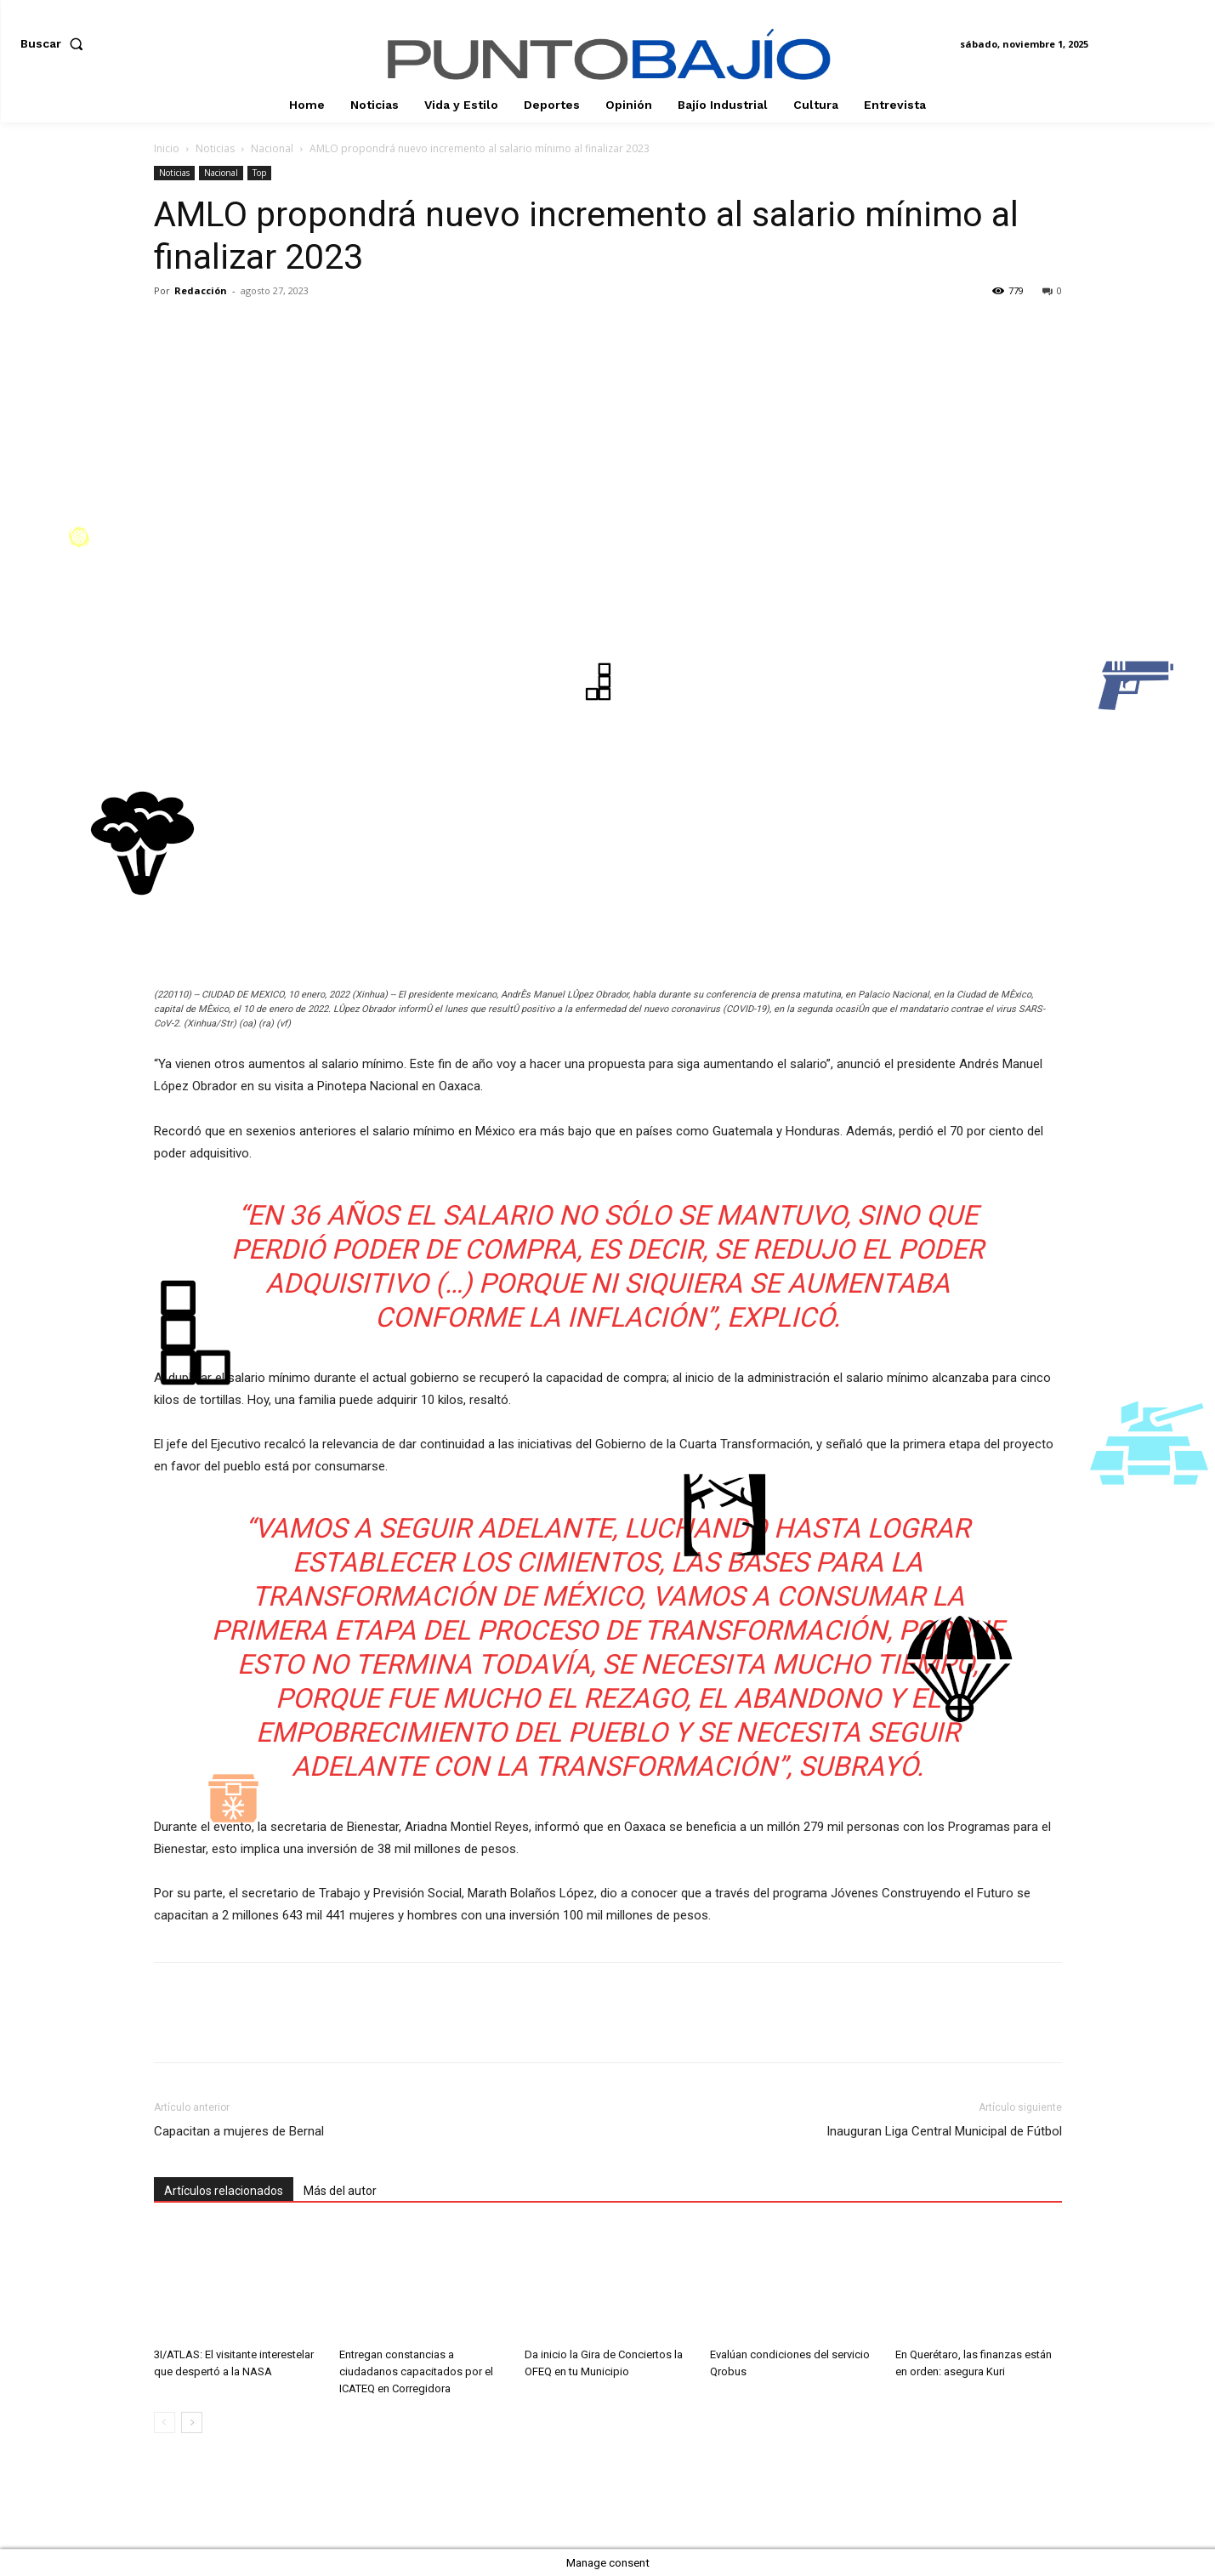 The height and width of the screenshot is (2576, 1215). Describe the element at coordinates (233, 1797) in the screenshot. I see `access cooling or refrigeration settings` at that location.